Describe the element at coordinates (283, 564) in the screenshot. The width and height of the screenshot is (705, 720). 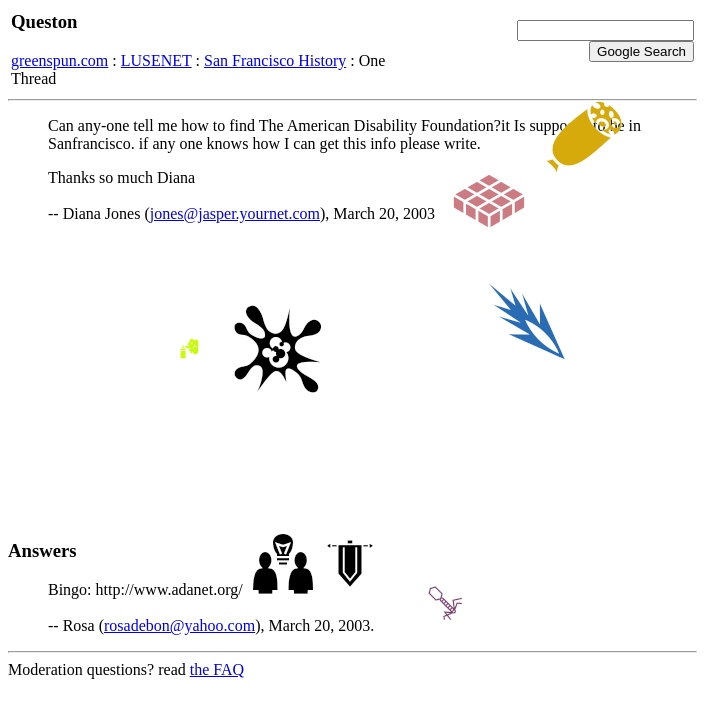
I see `start a team brainstorming session` at that location.